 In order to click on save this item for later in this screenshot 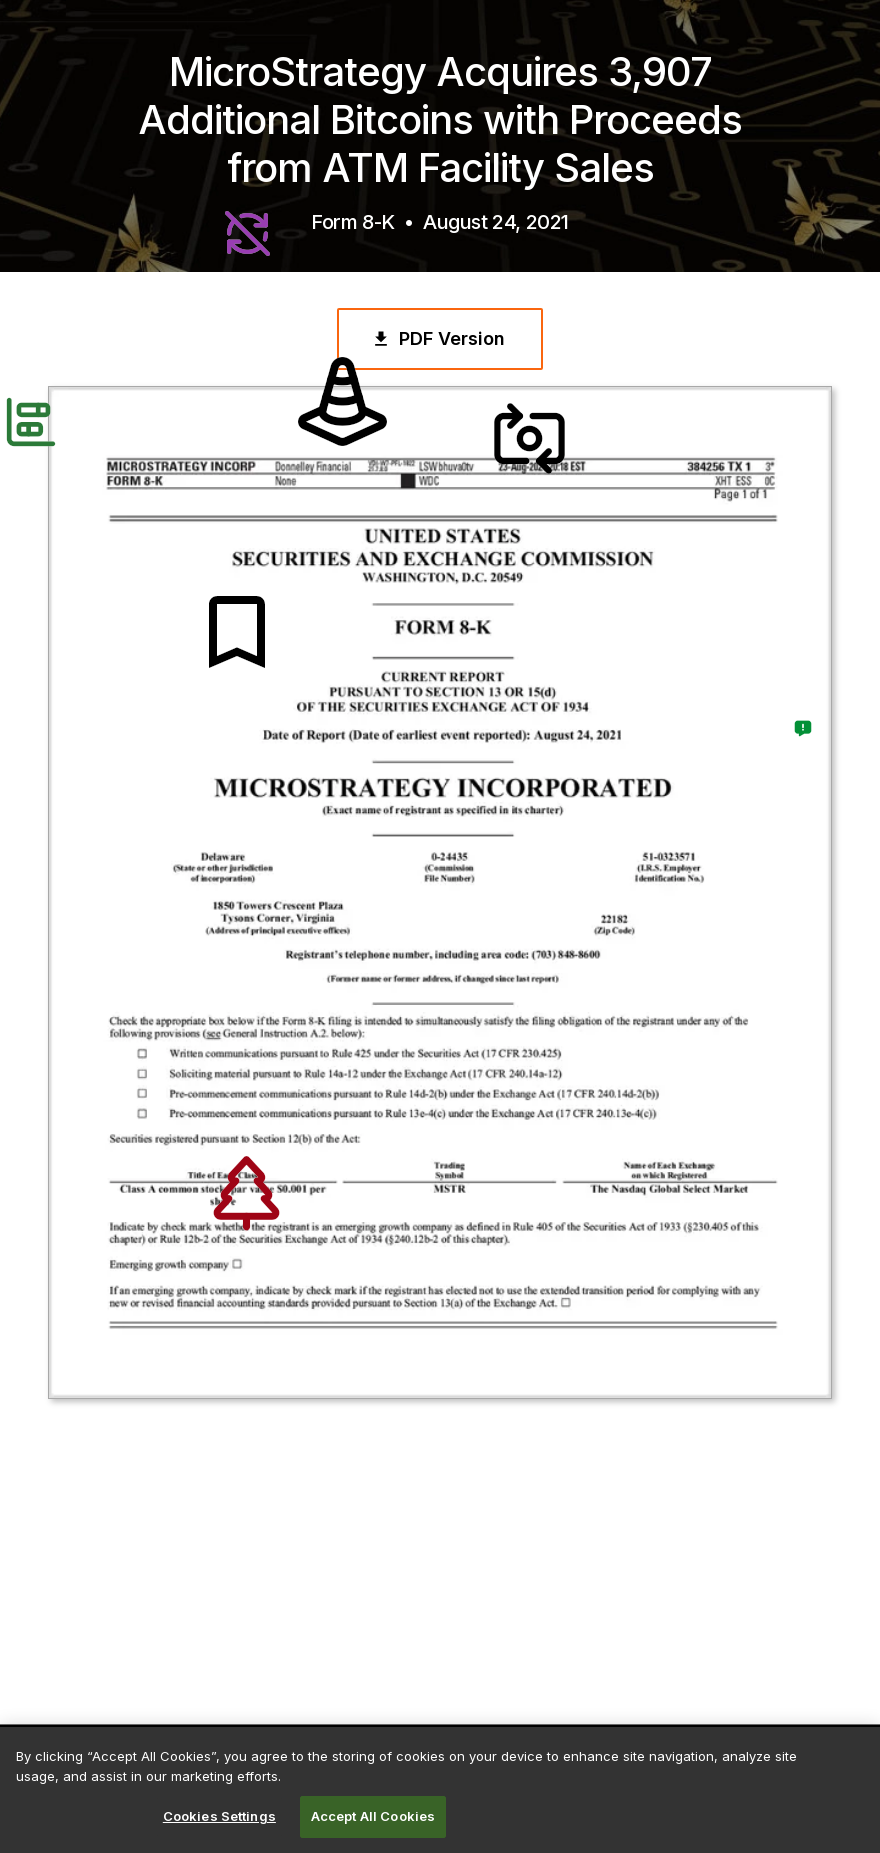, I will do `click(237, 632)`.